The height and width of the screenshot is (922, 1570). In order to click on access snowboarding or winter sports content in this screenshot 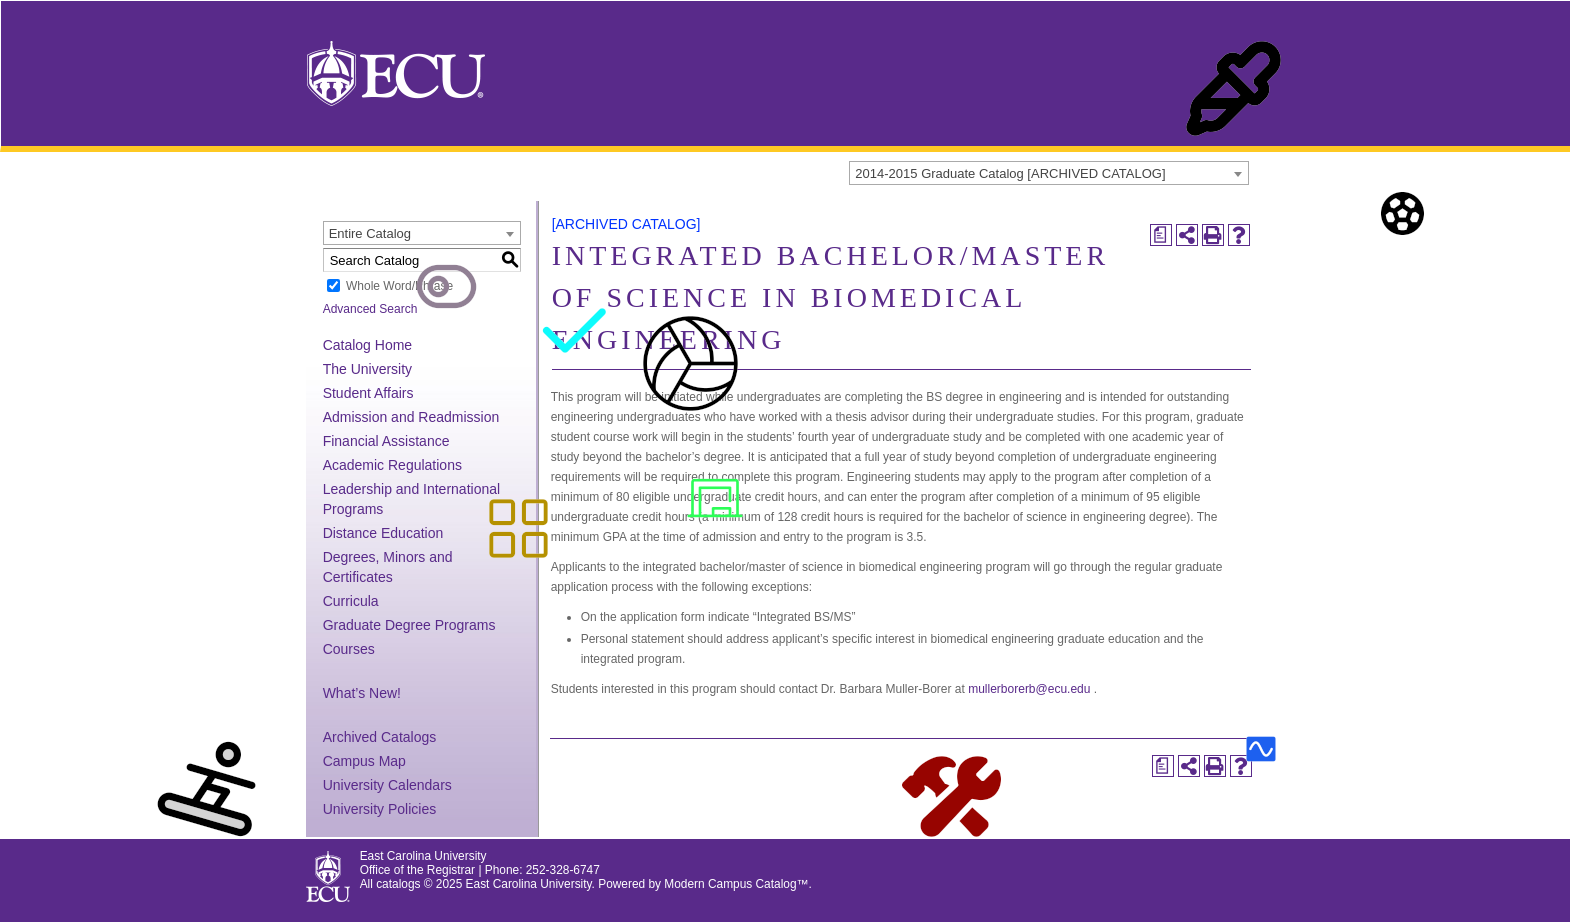, I will do `click(212, 789)`.